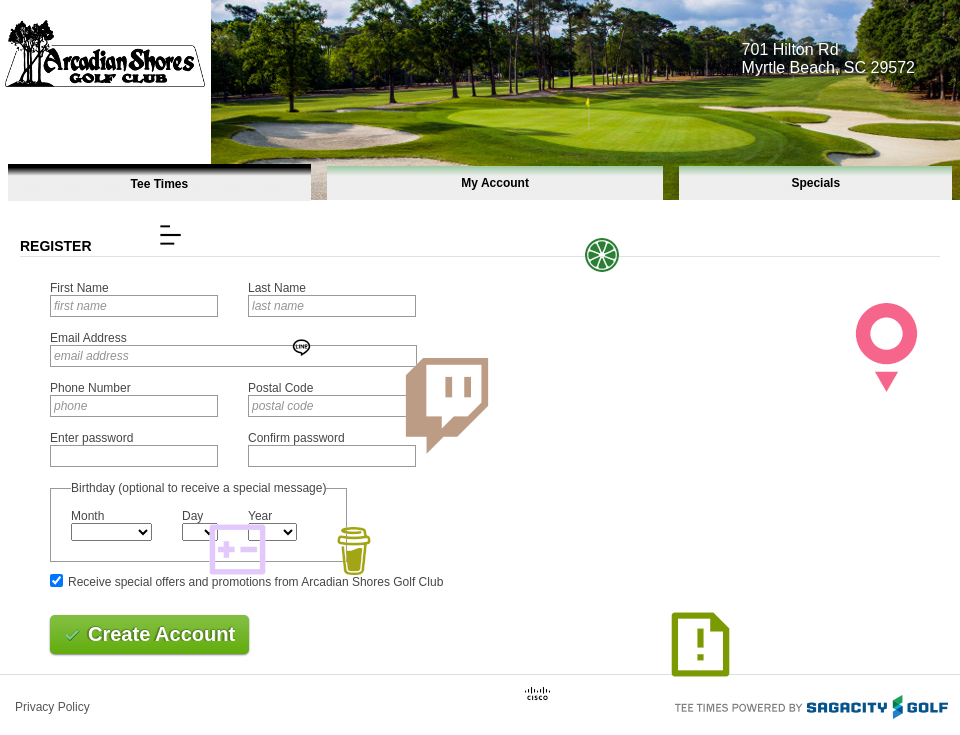 This screenshot has width=960, height=735. I want to click on open TomTom navigation app, so click(886, 347).